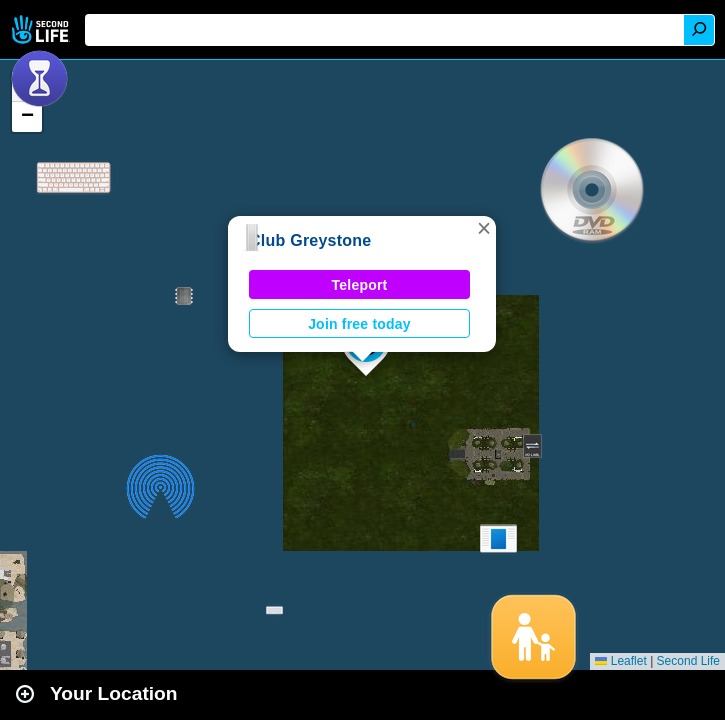  Describe the element at coordinates (184, 296) in the screenshot. I see `firmware file type indicator` at that location.